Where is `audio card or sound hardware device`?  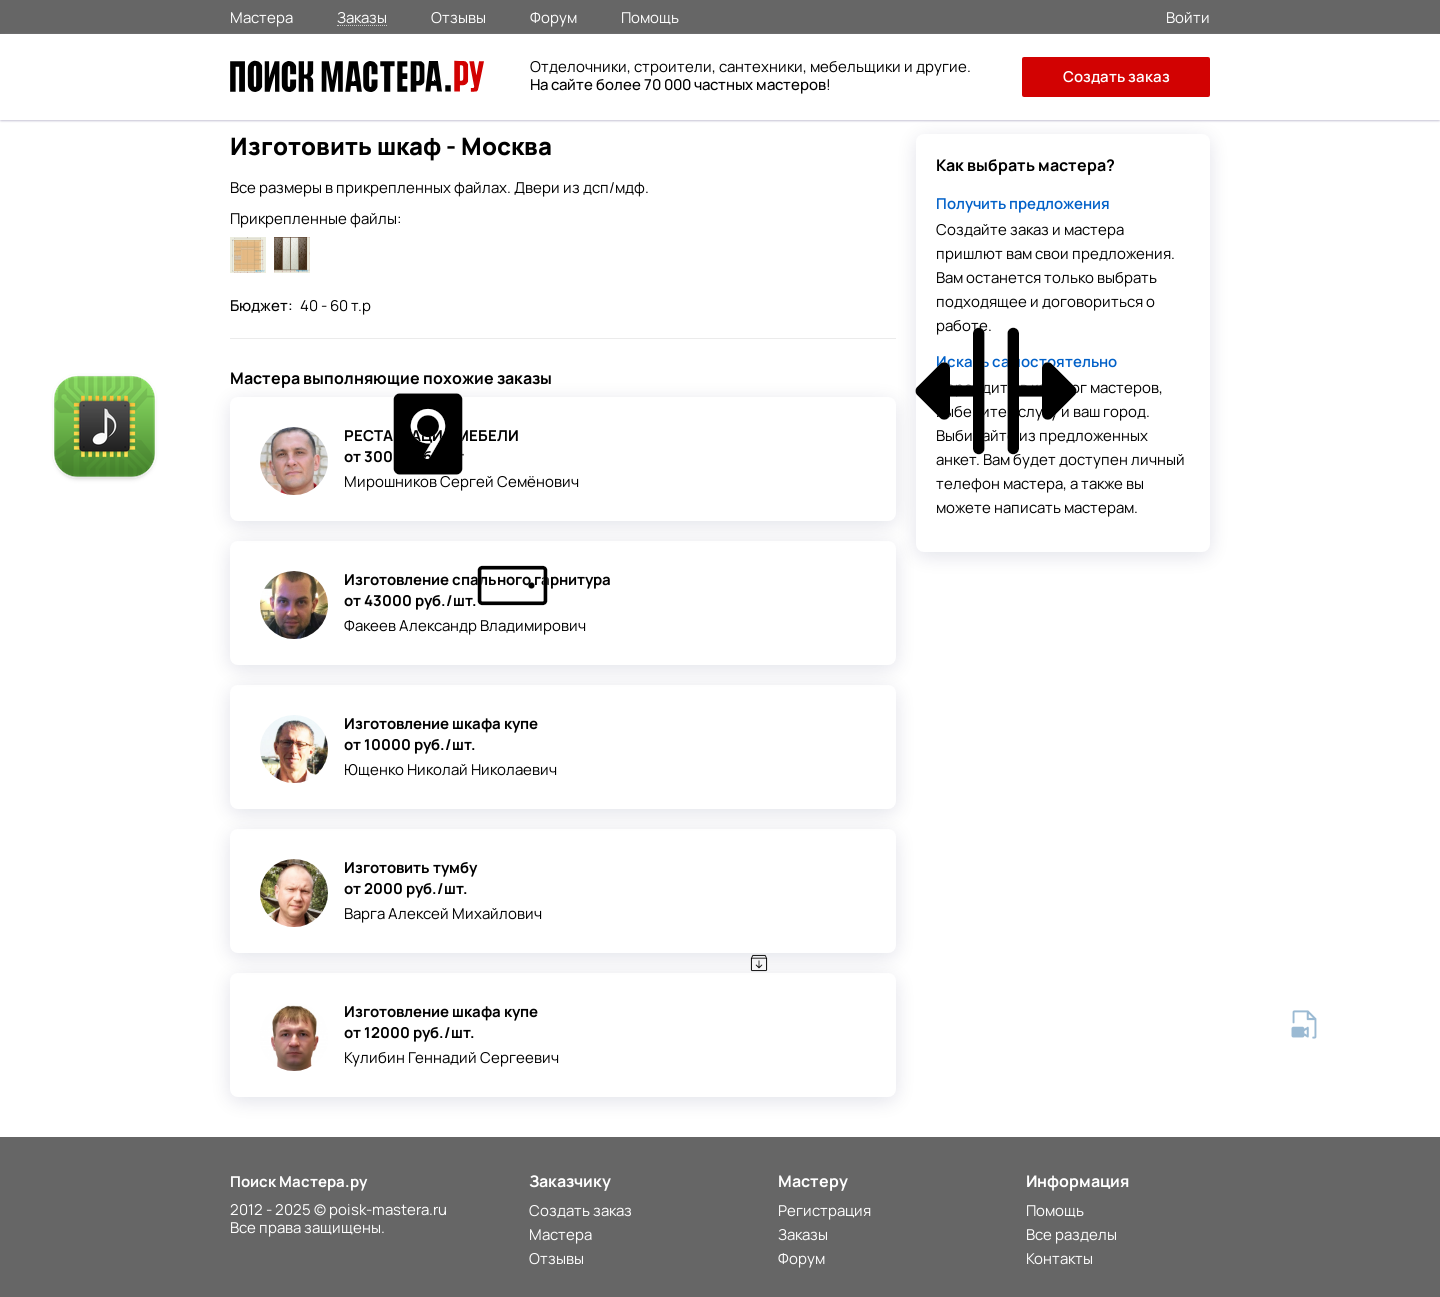 audio card or sound hardware device is located at coordinates (104, 426).